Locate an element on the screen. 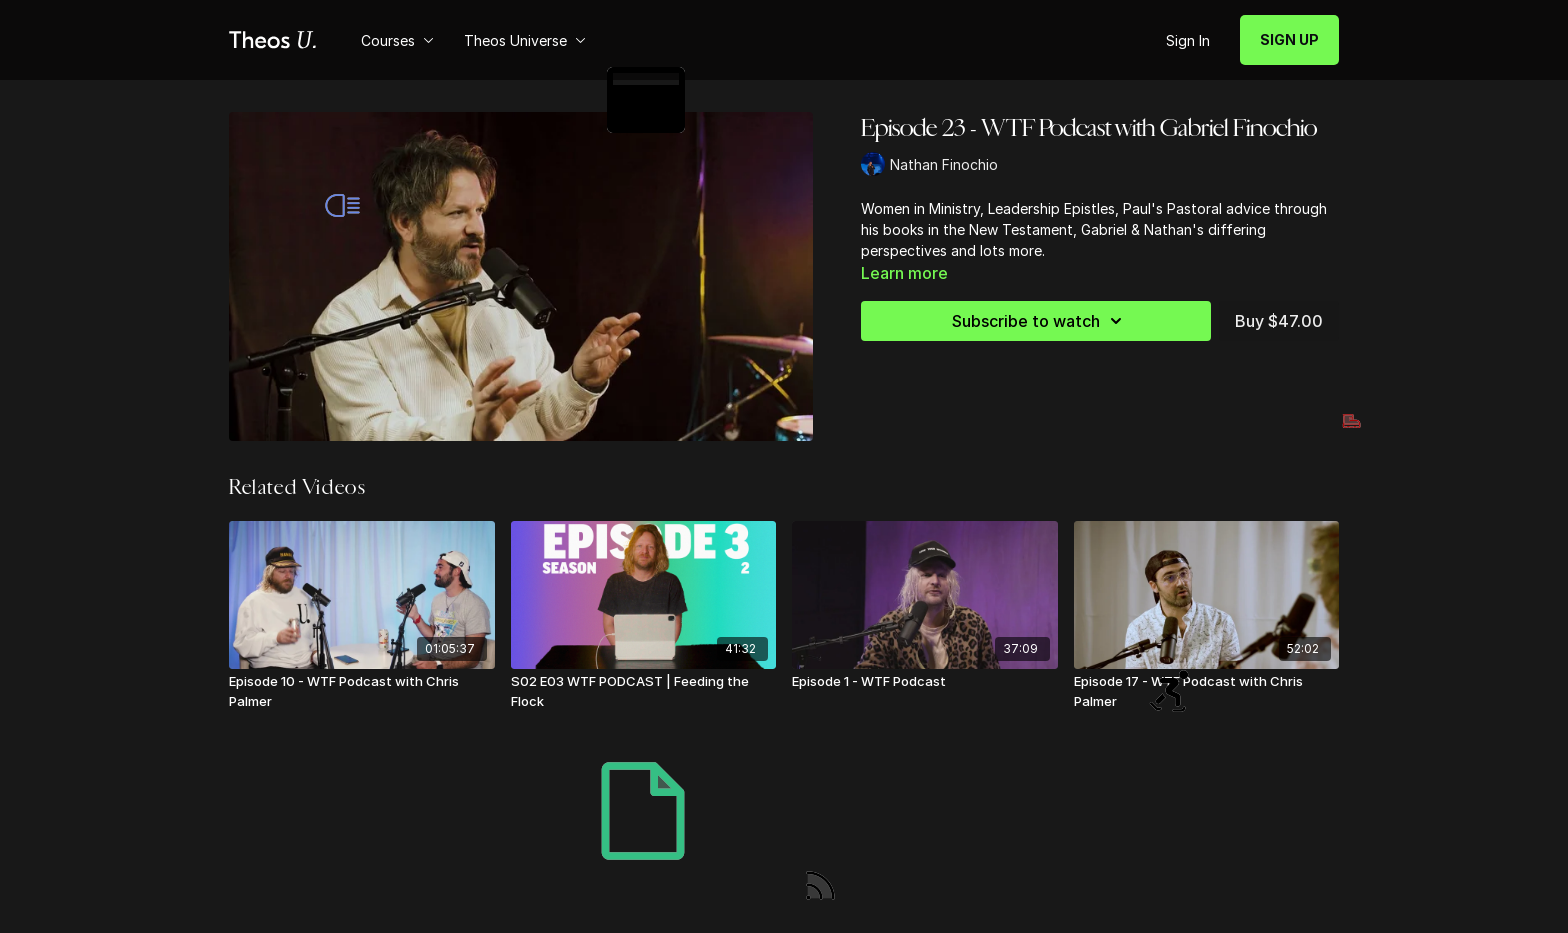  subscribe to RSS feed is located at coordinates (818, 887).